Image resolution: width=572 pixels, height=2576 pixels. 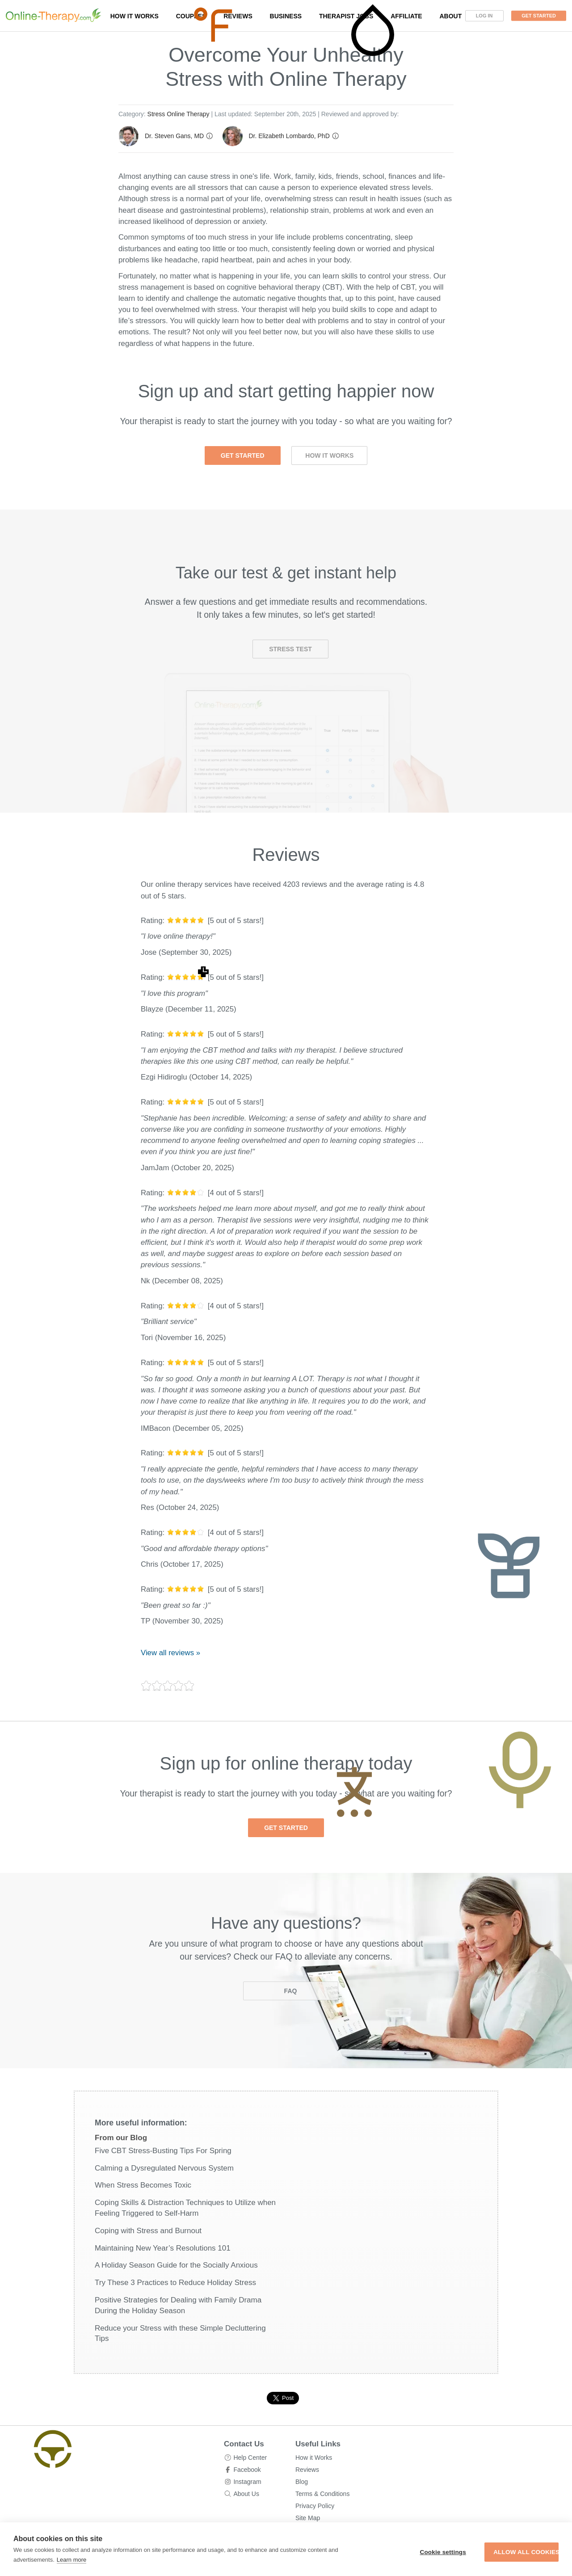 What do you see at coordinates (520, 1770) in the screenshot?
I see `tap to start voice recording` at bounding box center [520, 1770].